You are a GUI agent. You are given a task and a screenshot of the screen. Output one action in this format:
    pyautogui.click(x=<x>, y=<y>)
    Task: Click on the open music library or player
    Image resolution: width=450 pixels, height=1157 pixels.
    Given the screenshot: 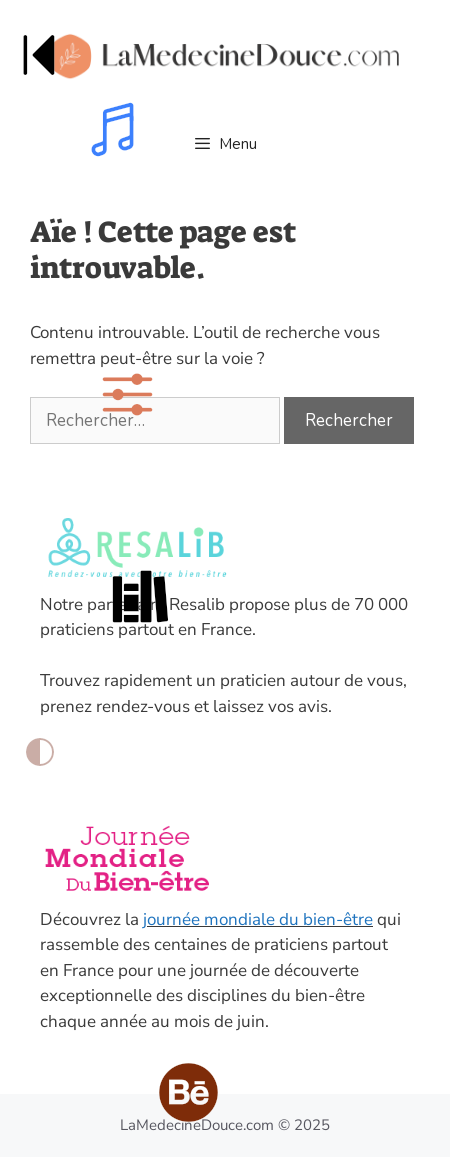 What is the action you would take?
    pyautogui.click(x=112, y=129)
    